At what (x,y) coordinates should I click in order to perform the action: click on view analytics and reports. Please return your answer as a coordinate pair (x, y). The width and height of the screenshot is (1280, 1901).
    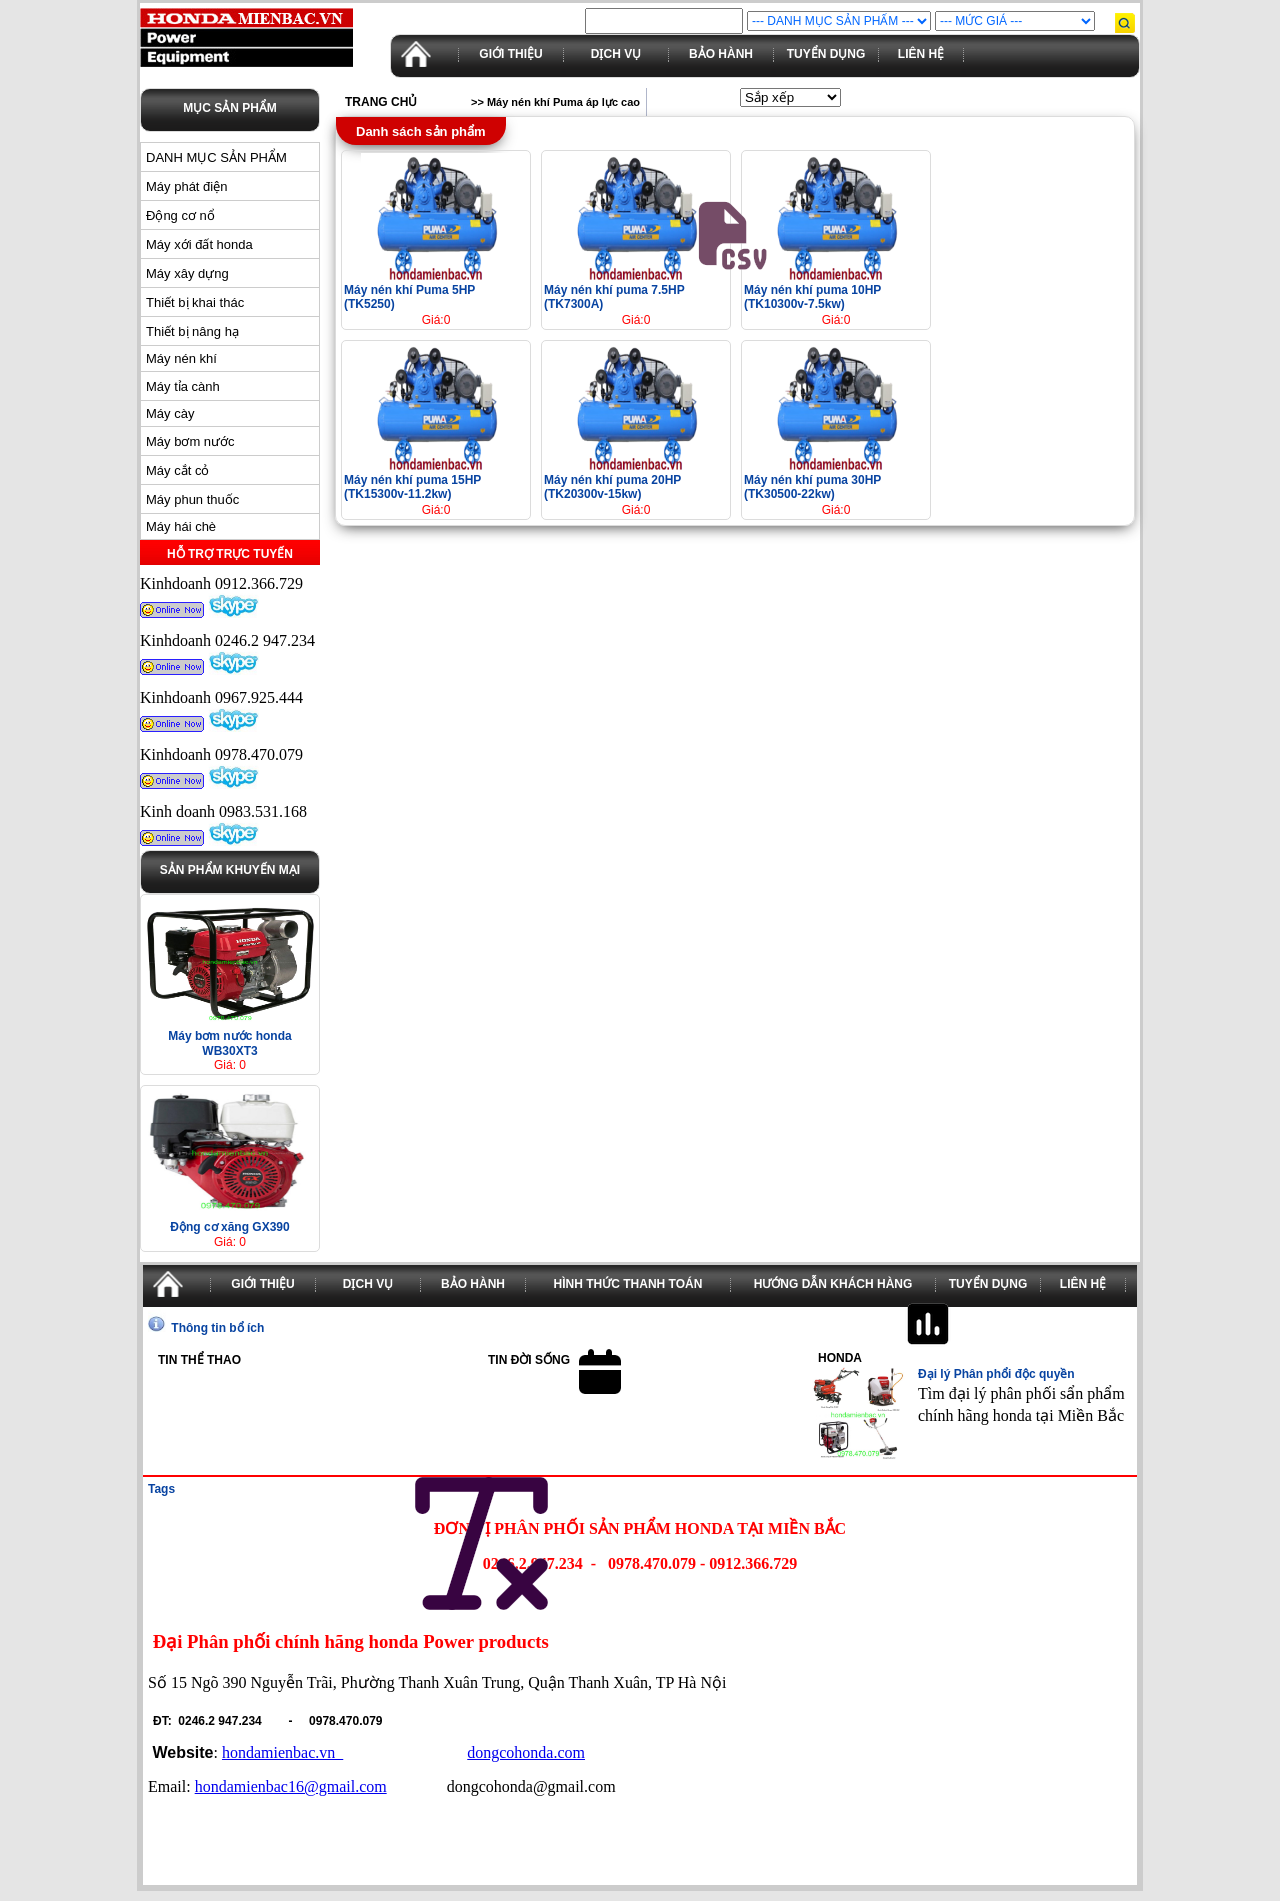
    Looking at the image, I should click on (928, 1324).